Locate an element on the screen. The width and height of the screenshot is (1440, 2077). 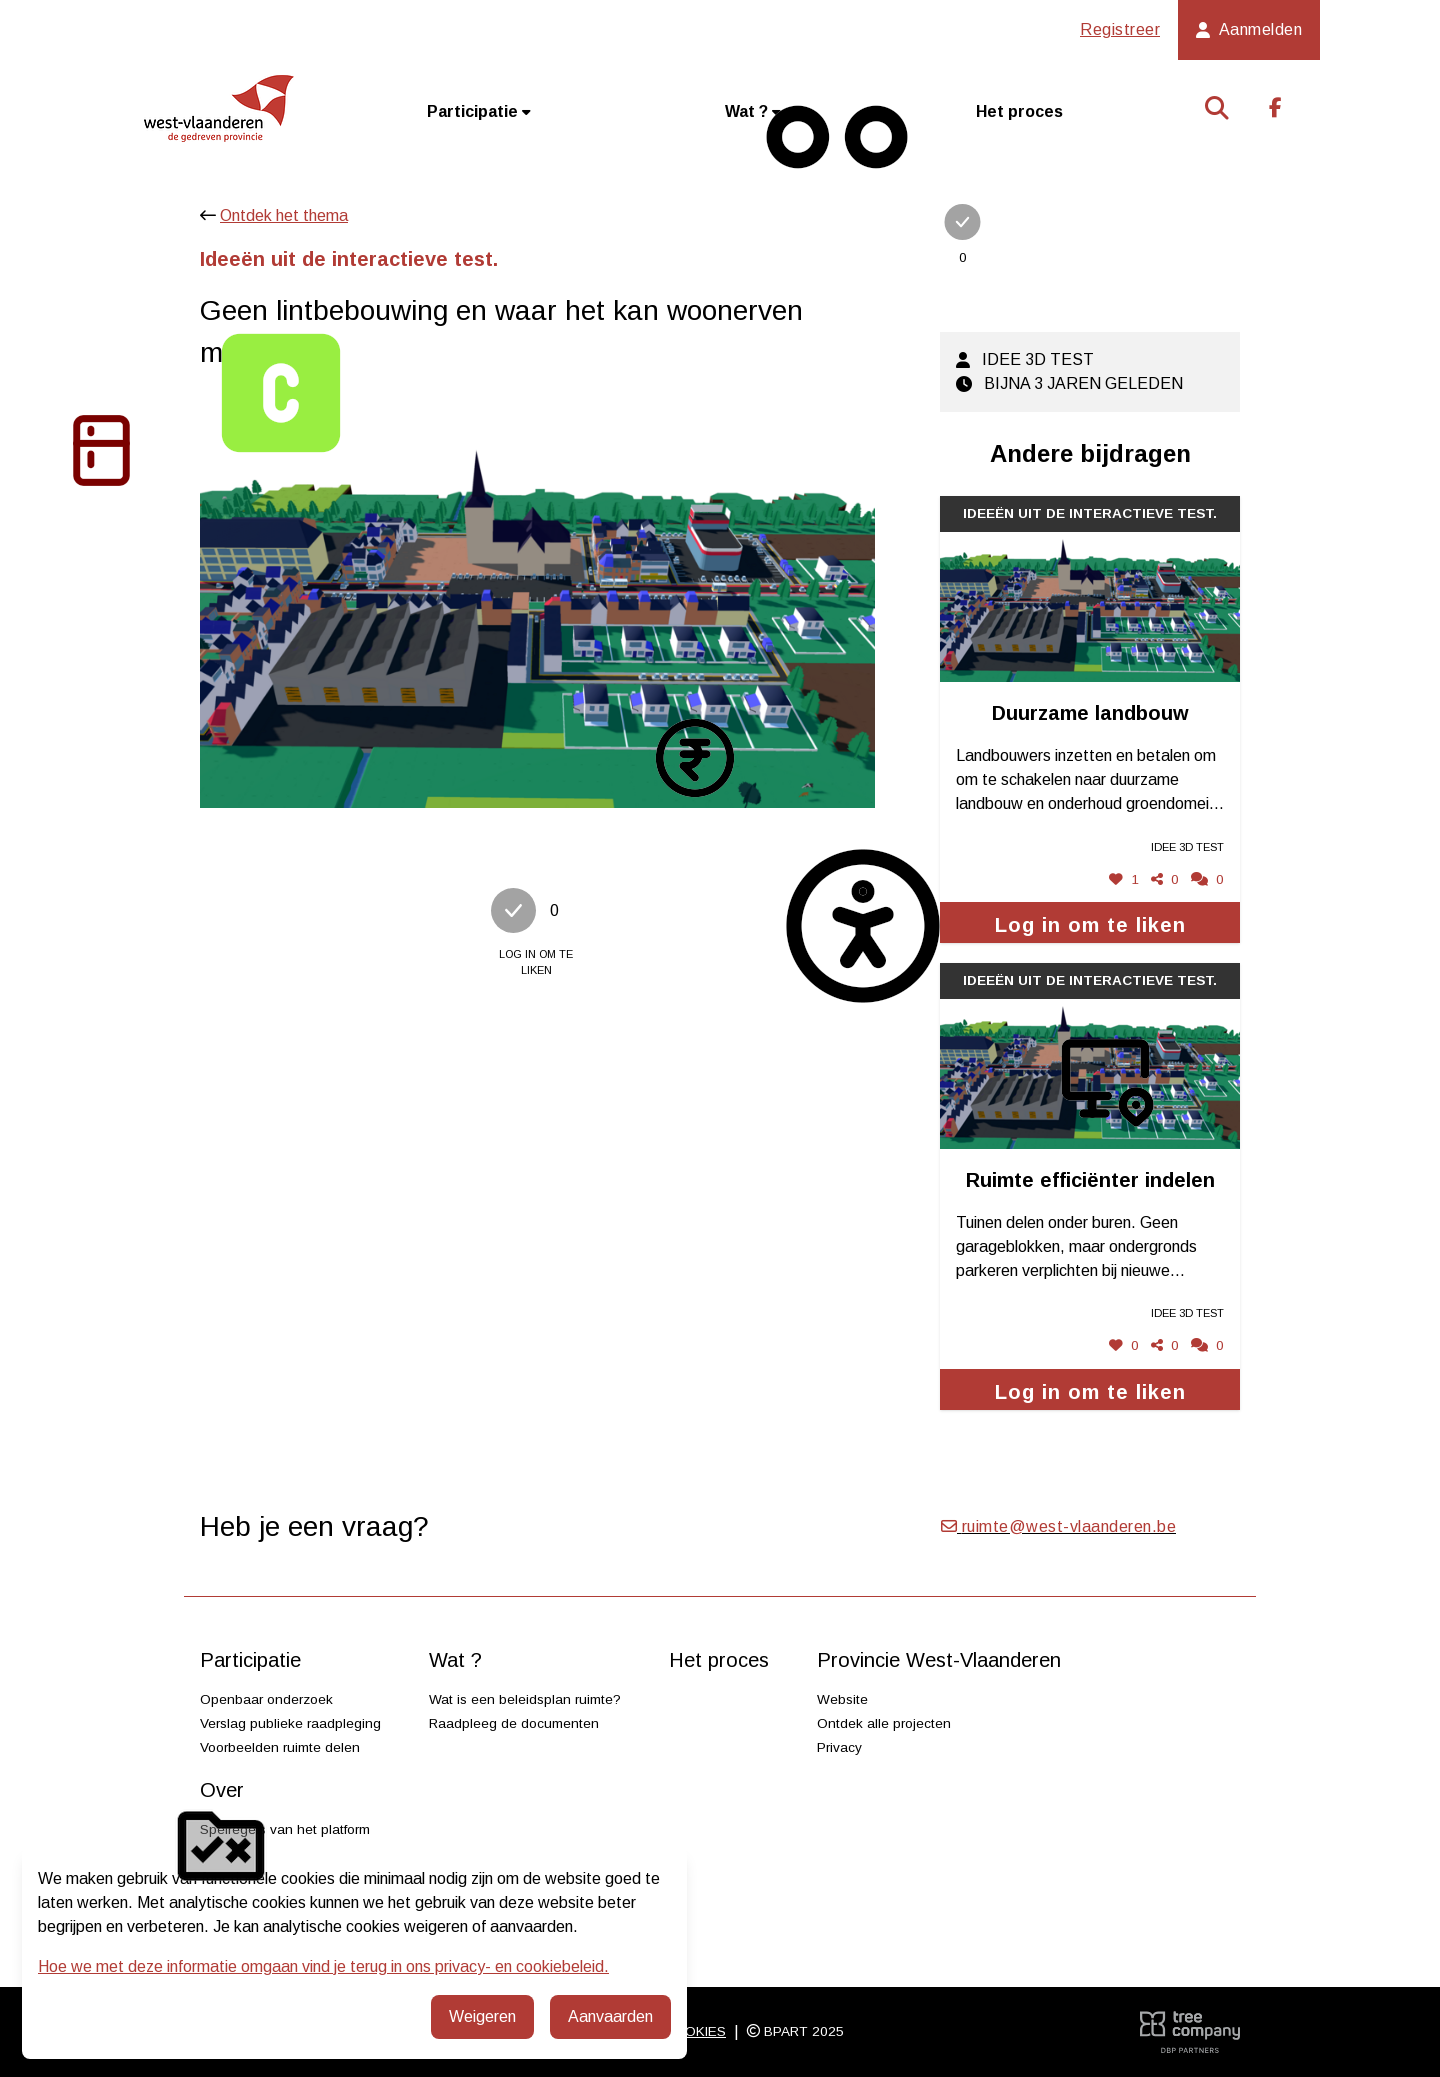
link to flickr photo sharing account is located at coordinates (837, 137).